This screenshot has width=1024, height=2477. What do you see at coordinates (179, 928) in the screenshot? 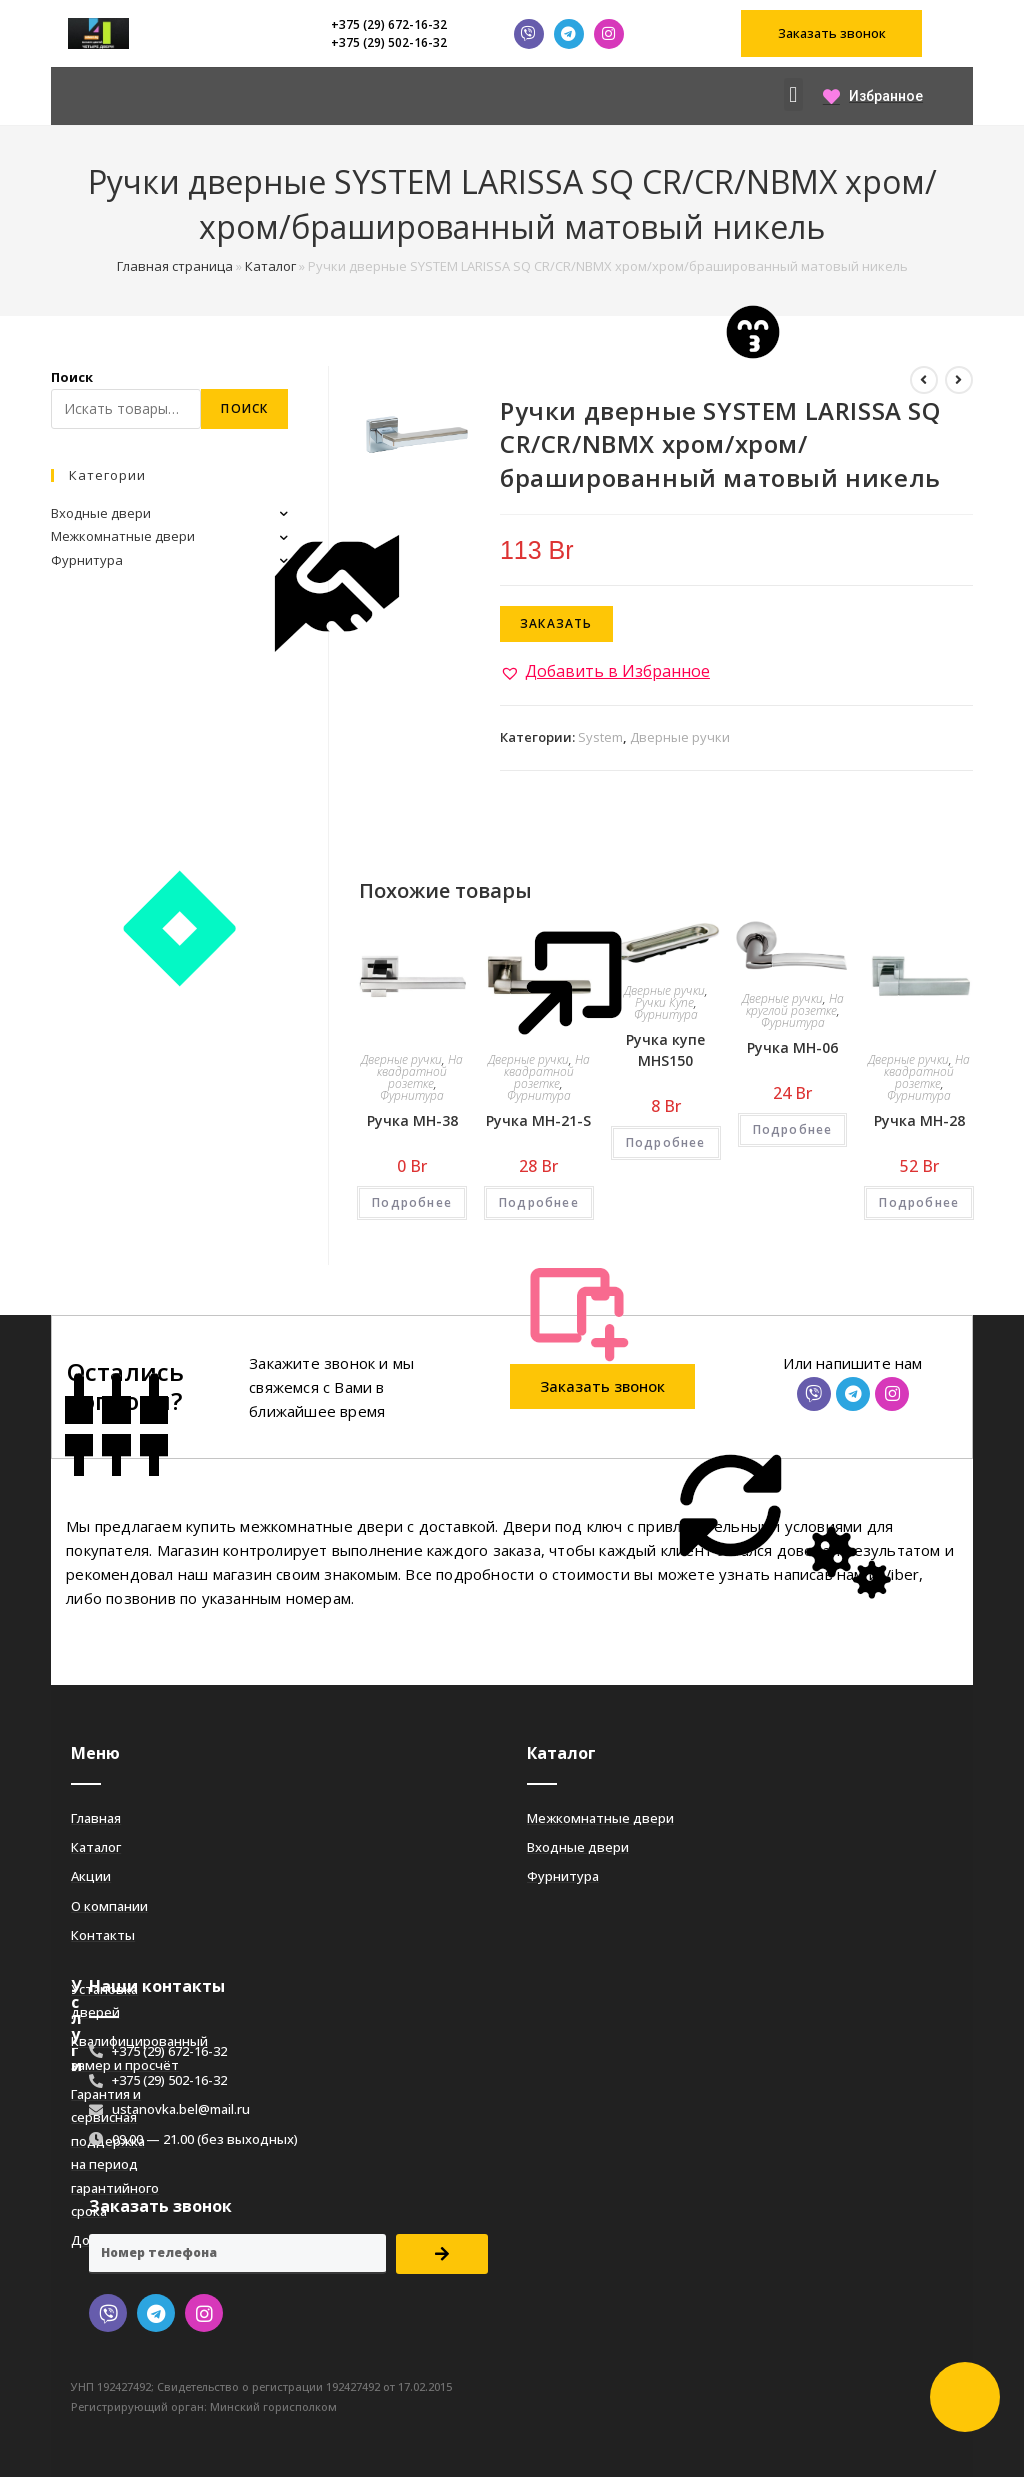
I see `open Jira project management` at bounding box center [179, 928].